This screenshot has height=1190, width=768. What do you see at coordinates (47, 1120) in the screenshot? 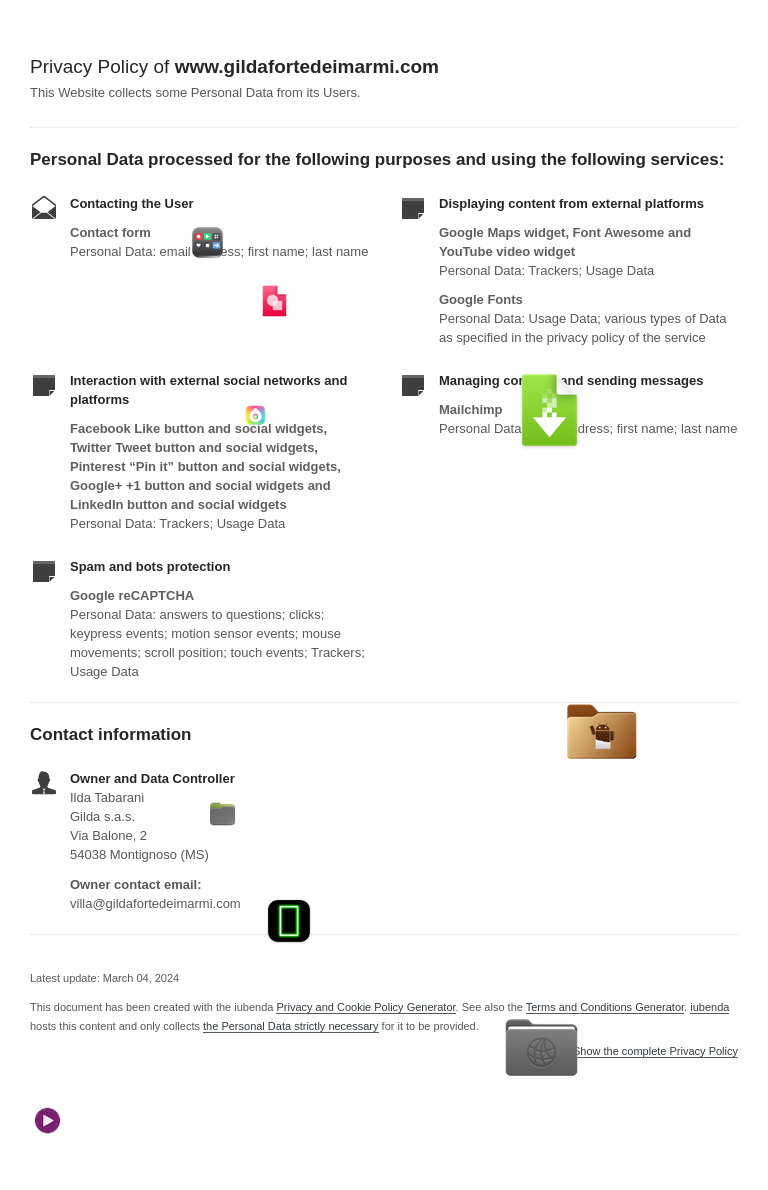
I see `indicates video content or media files` at bounding box center [47, 1120].